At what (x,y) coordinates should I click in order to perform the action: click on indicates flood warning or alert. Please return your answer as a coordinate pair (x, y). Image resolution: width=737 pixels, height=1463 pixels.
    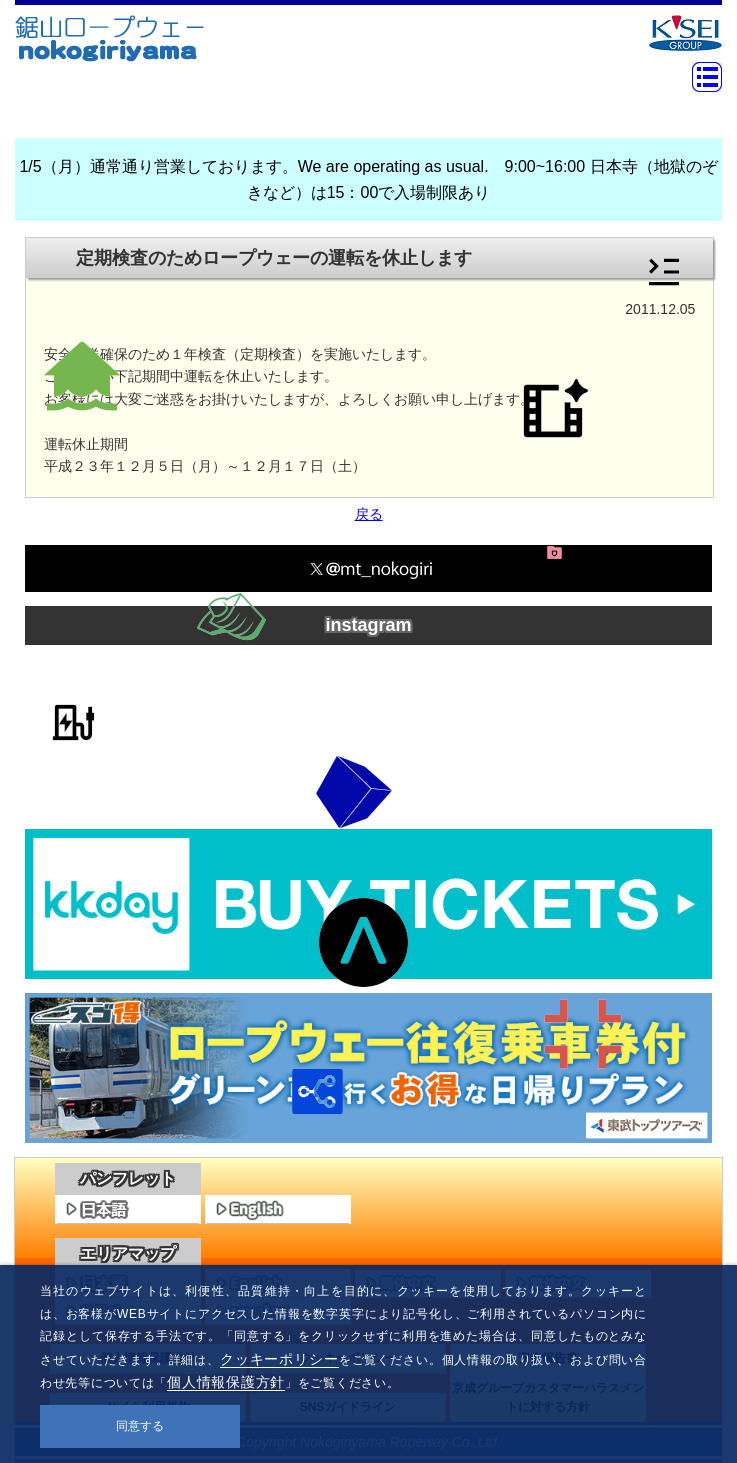
    Looking at the image, I should click on (82, 379).